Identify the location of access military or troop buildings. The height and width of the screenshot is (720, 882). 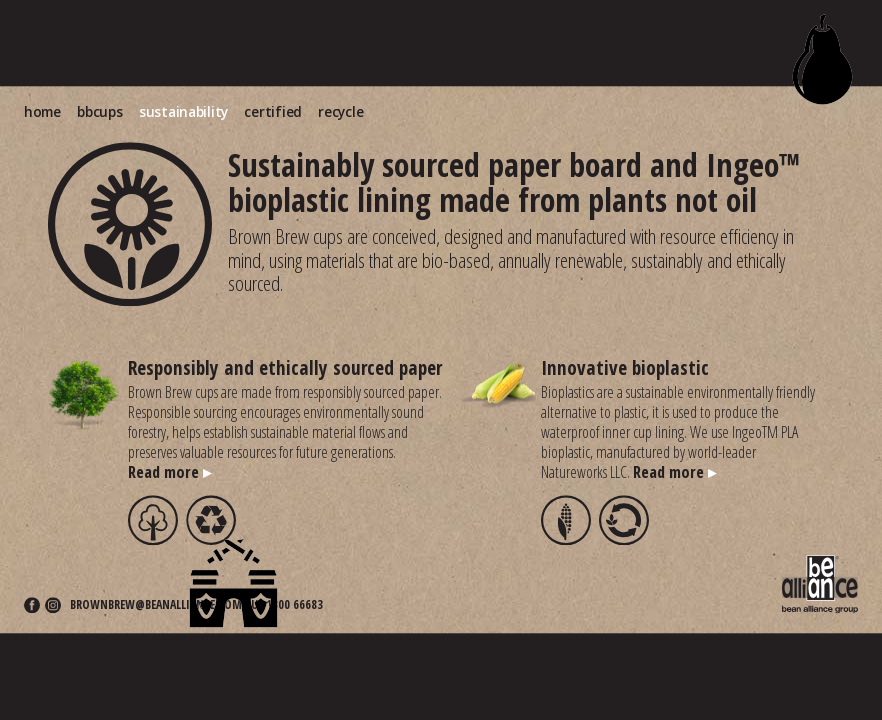
(233, 583).